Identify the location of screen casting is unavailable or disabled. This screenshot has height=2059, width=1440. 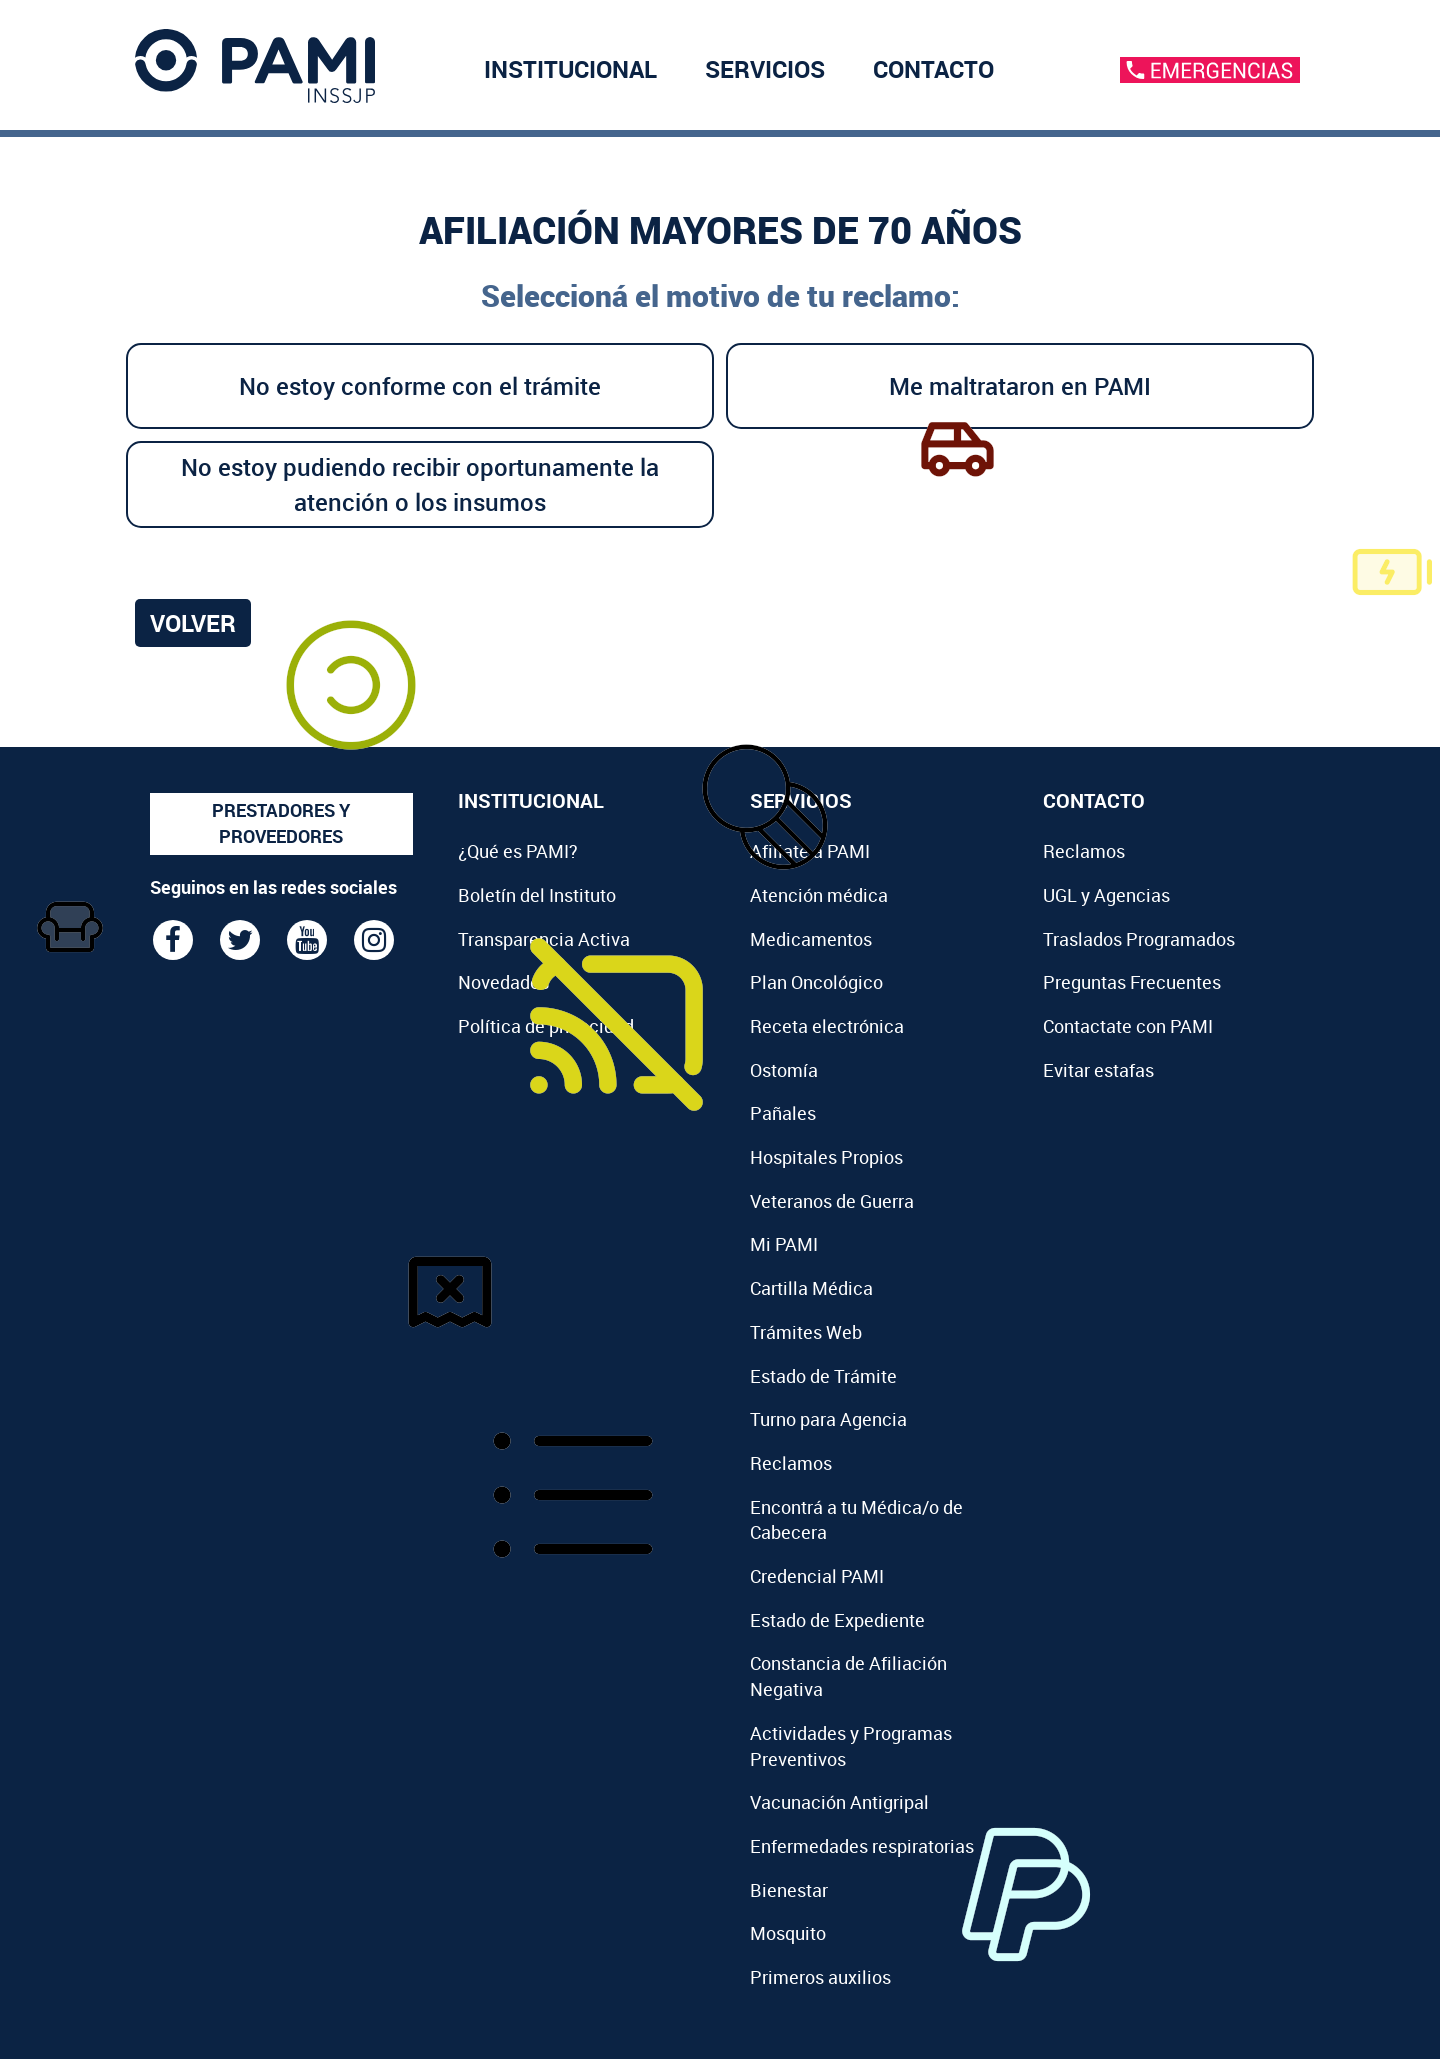
(616, 1024).